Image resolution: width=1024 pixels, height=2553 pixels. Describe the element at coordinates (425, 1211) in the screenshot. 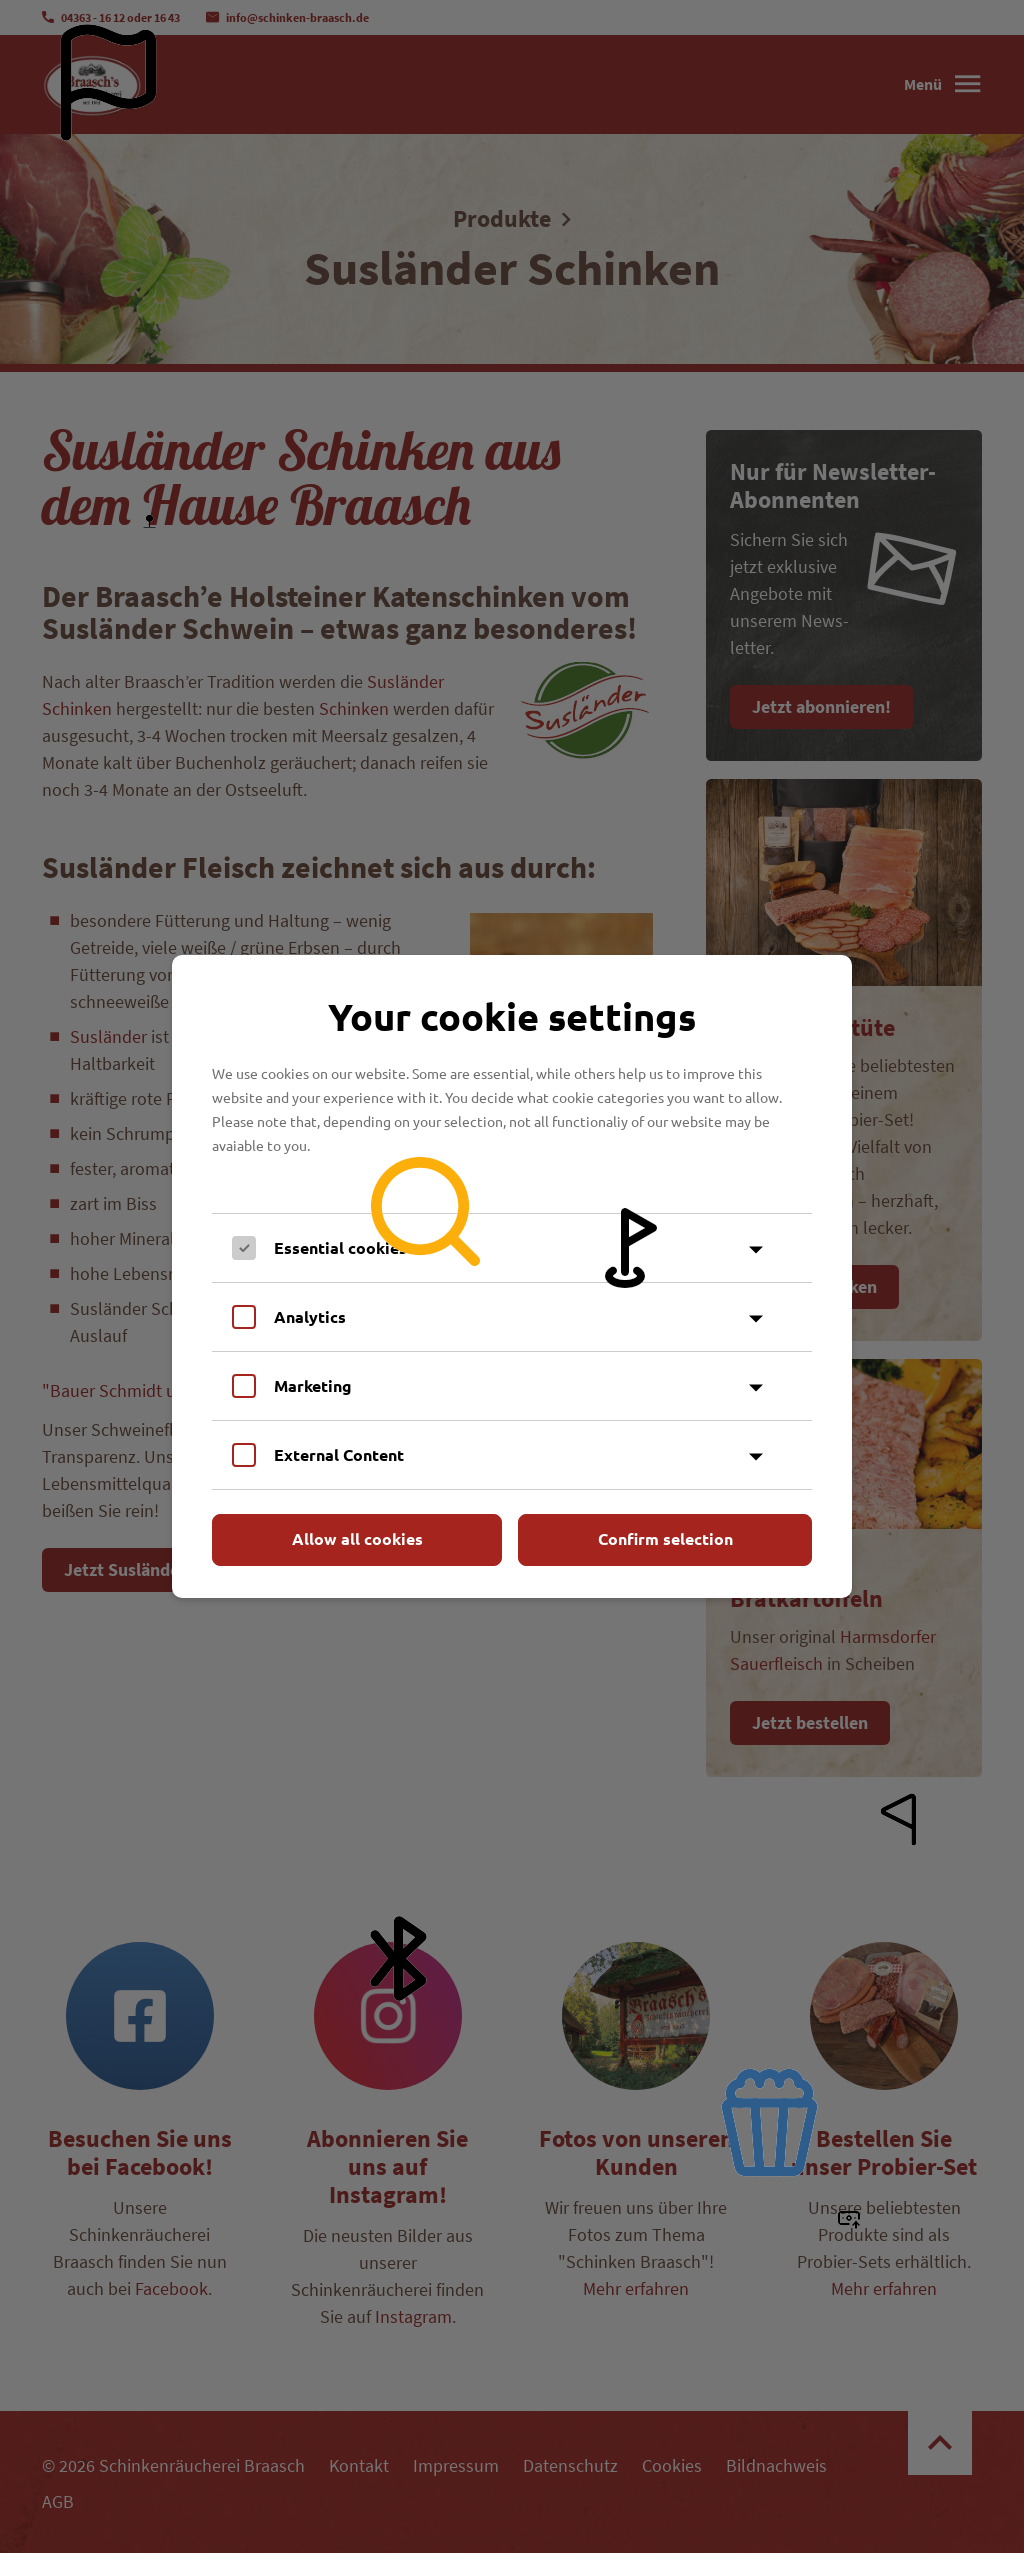

I see `search for content or items` at that location.